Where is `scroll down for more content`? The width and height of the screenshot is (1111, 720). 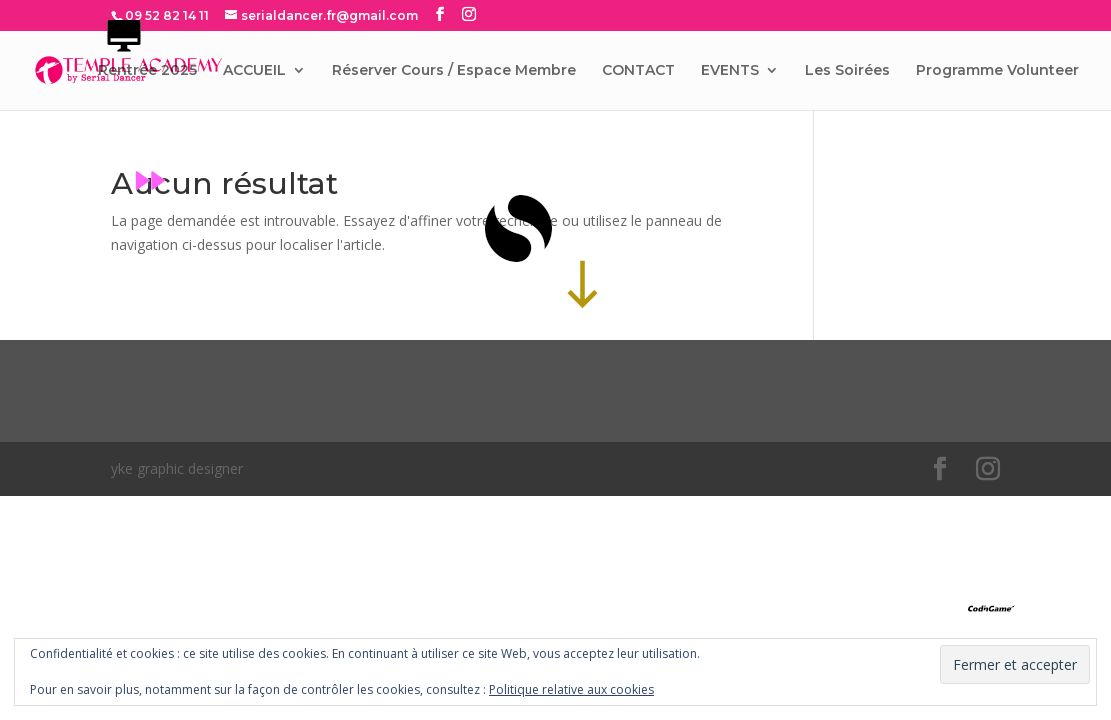 scroll down for more content is located at coordinates (582, 284).